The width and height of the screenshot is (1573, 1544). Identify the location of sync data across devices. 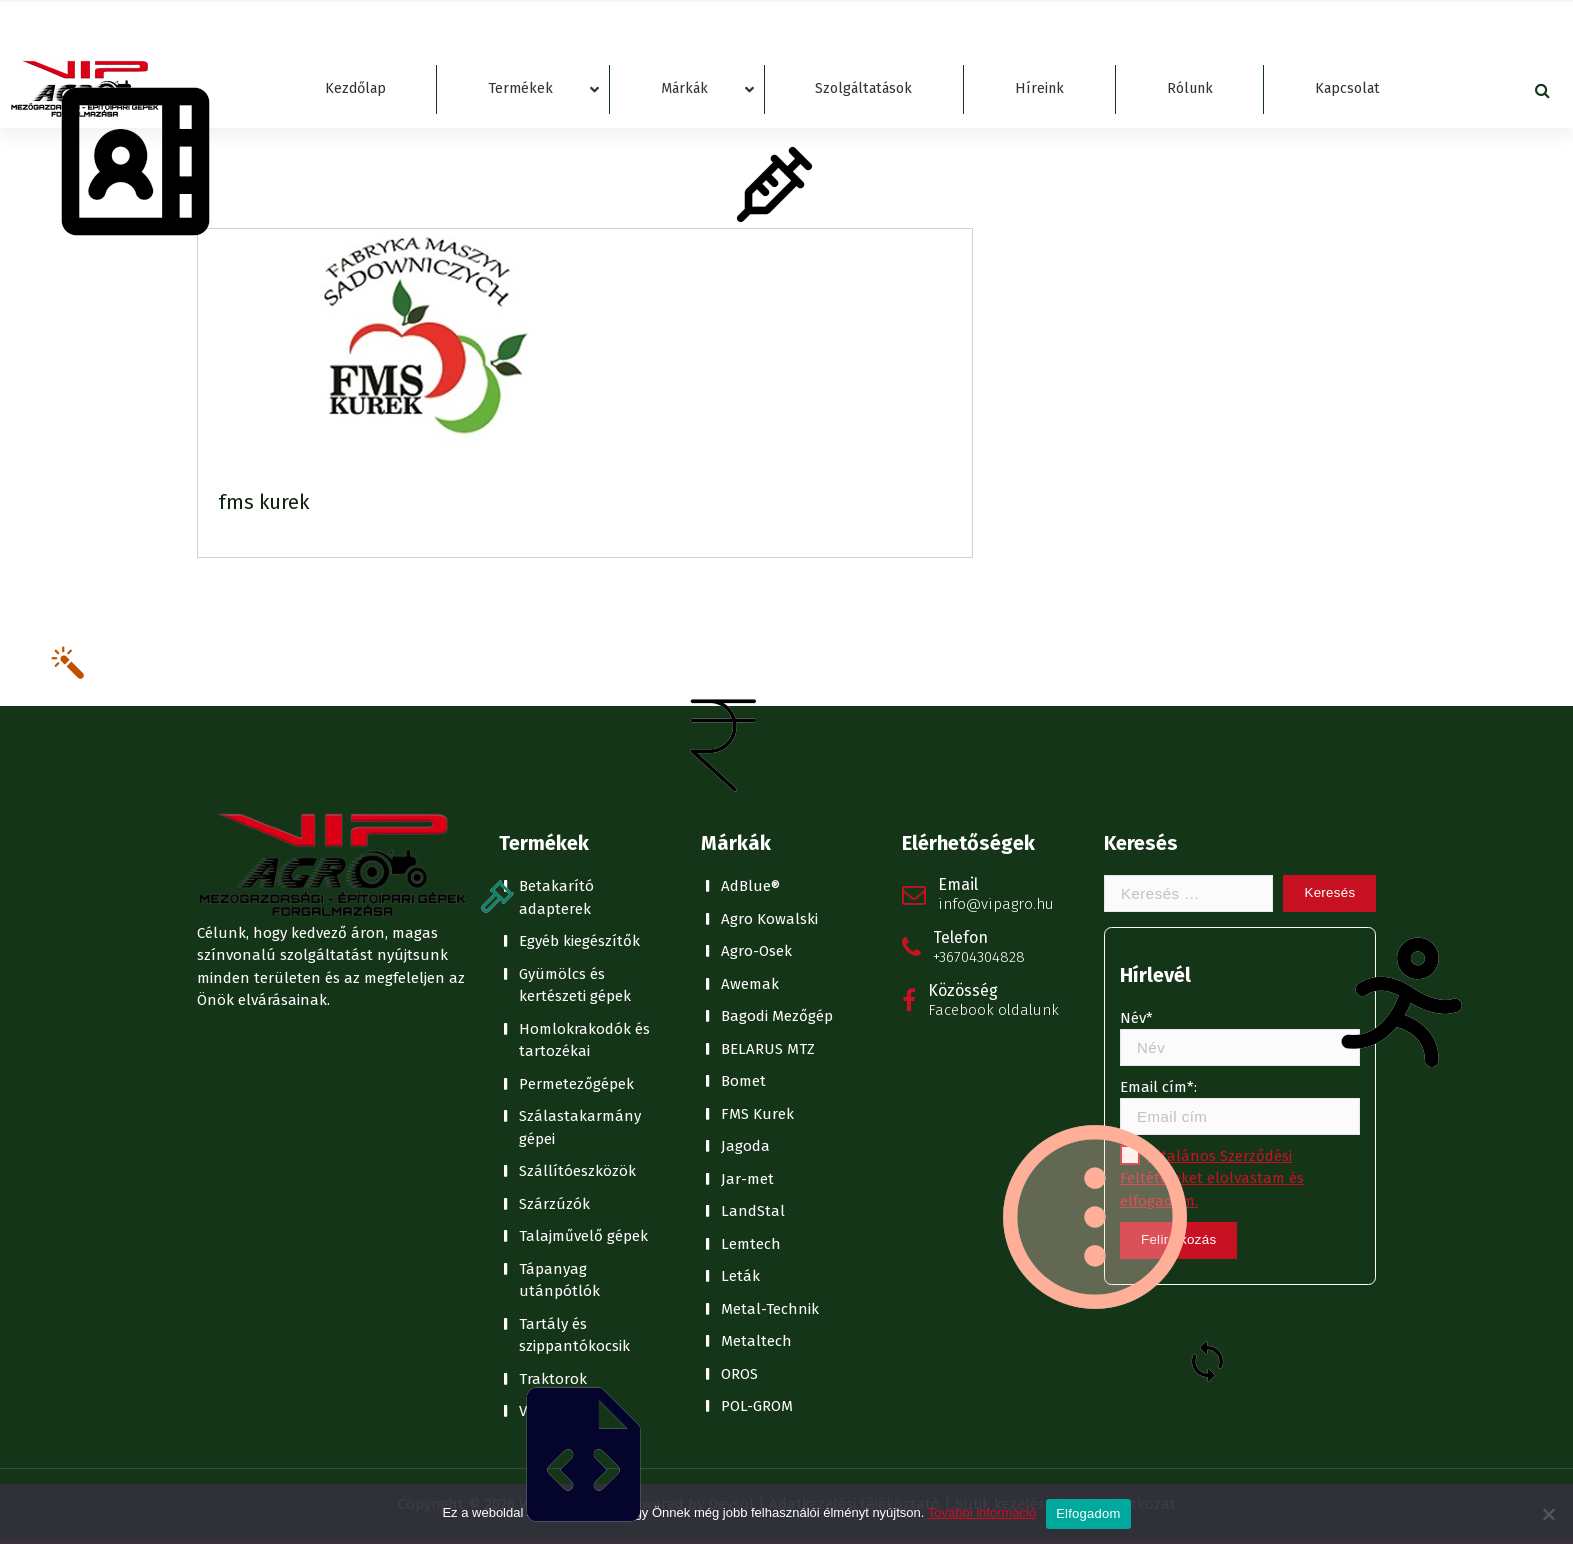
(1207, 1361).